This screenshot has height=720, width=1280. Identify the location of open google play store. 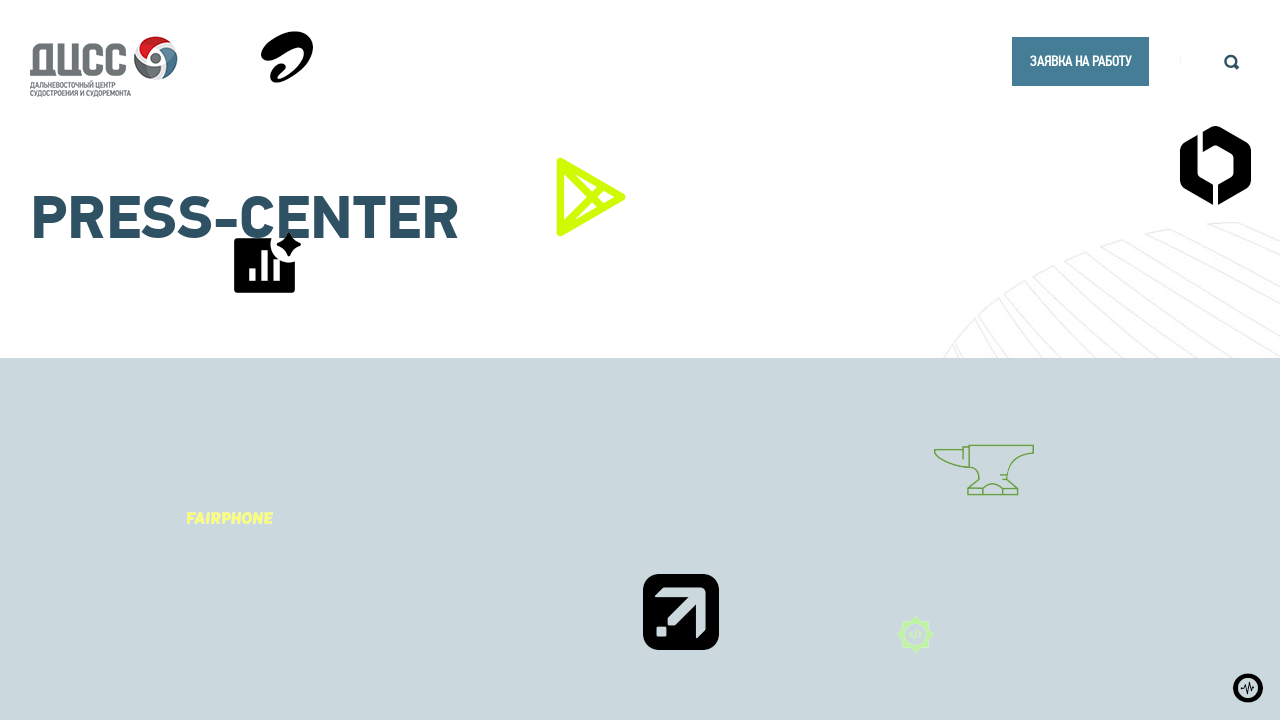
(591, 197).